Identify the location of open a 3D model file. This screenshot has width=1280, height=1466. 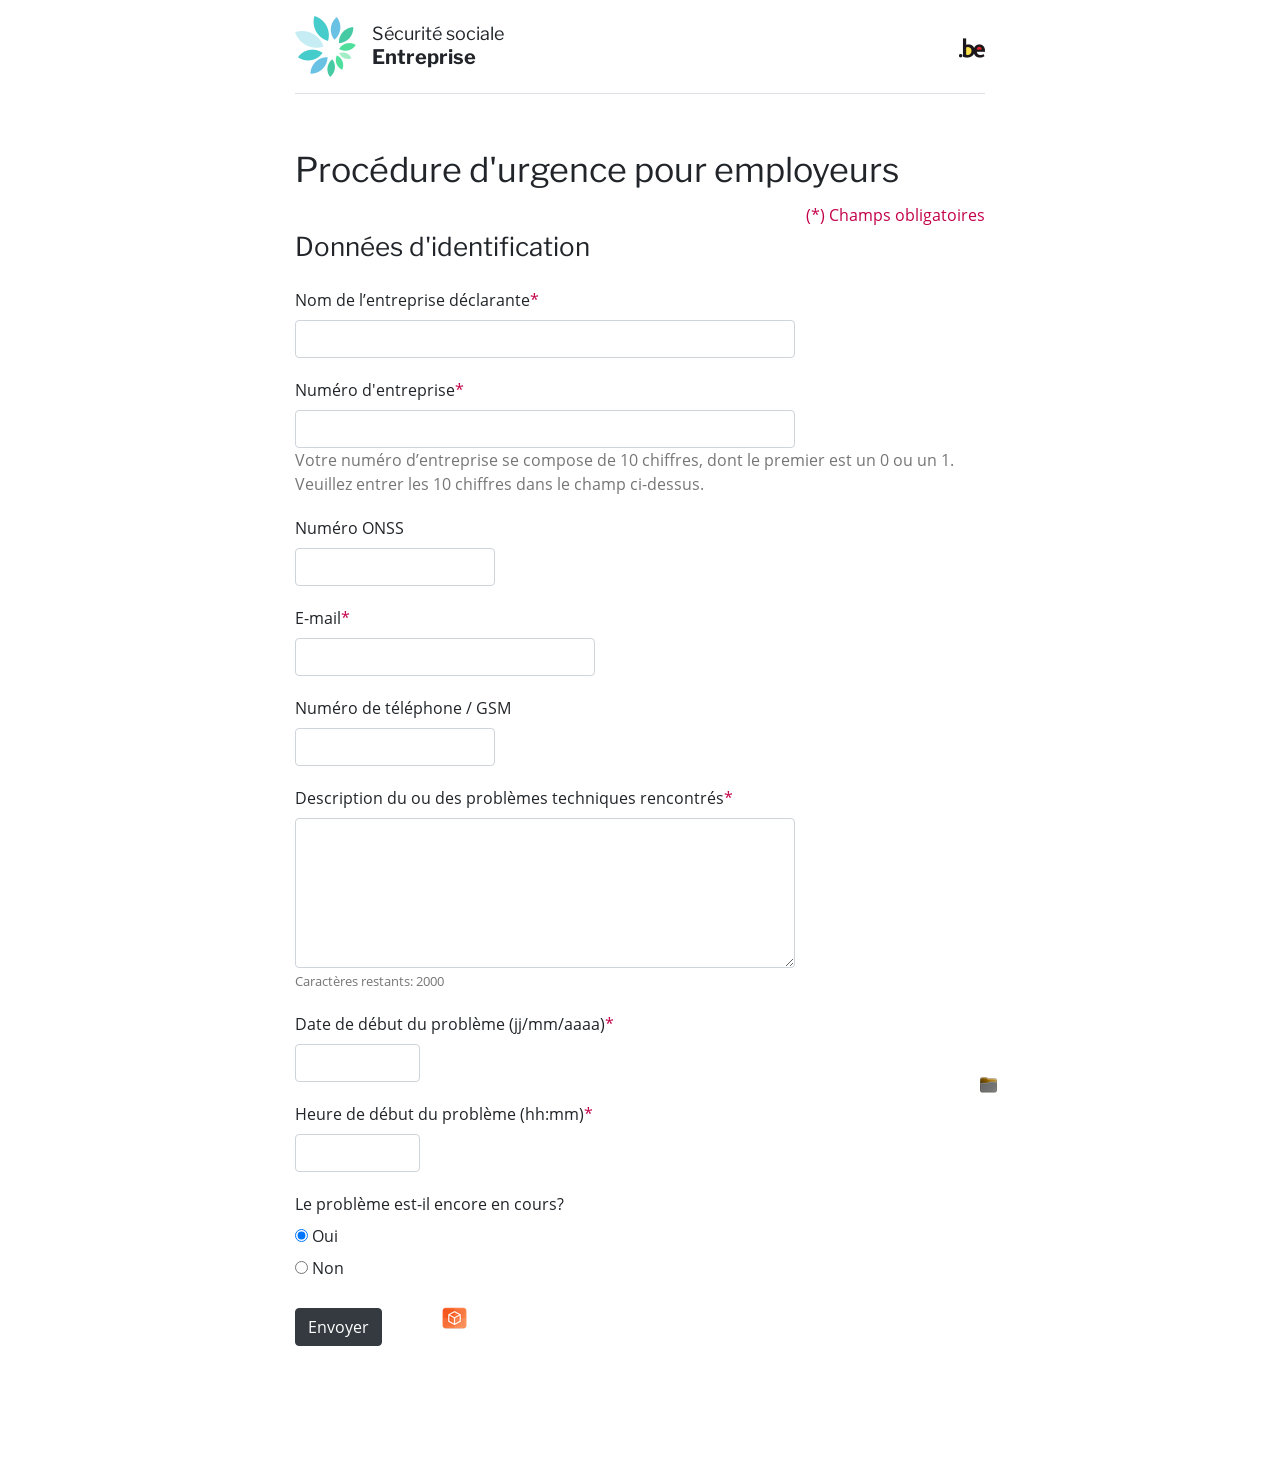
(454, 1317).